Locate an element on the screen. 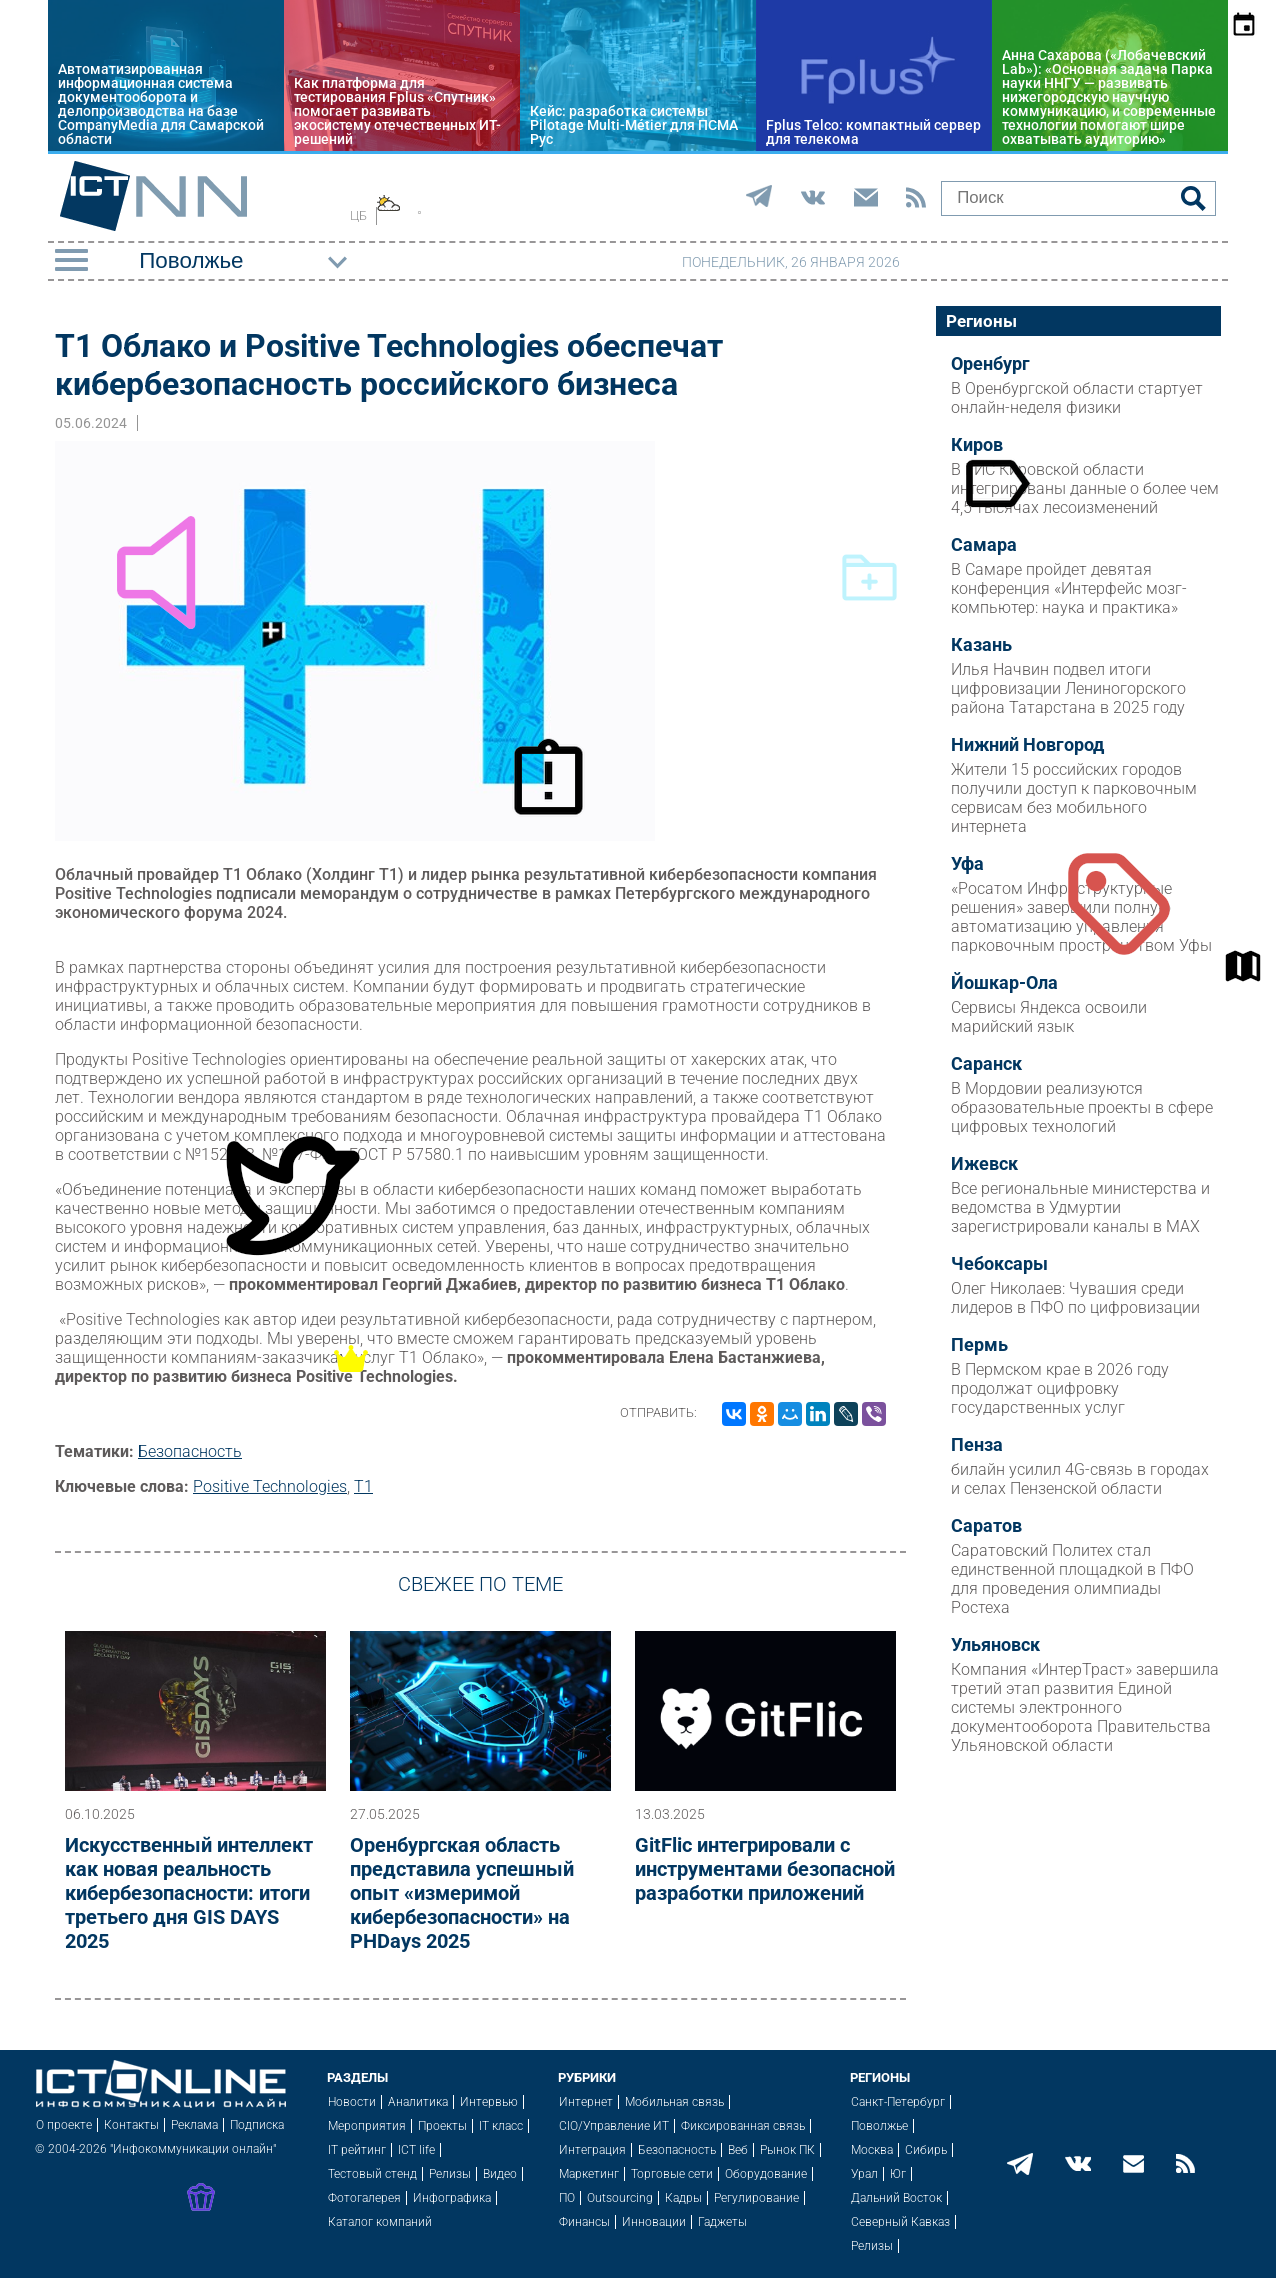  add or manage tags is located at coordinates (1119, 904).